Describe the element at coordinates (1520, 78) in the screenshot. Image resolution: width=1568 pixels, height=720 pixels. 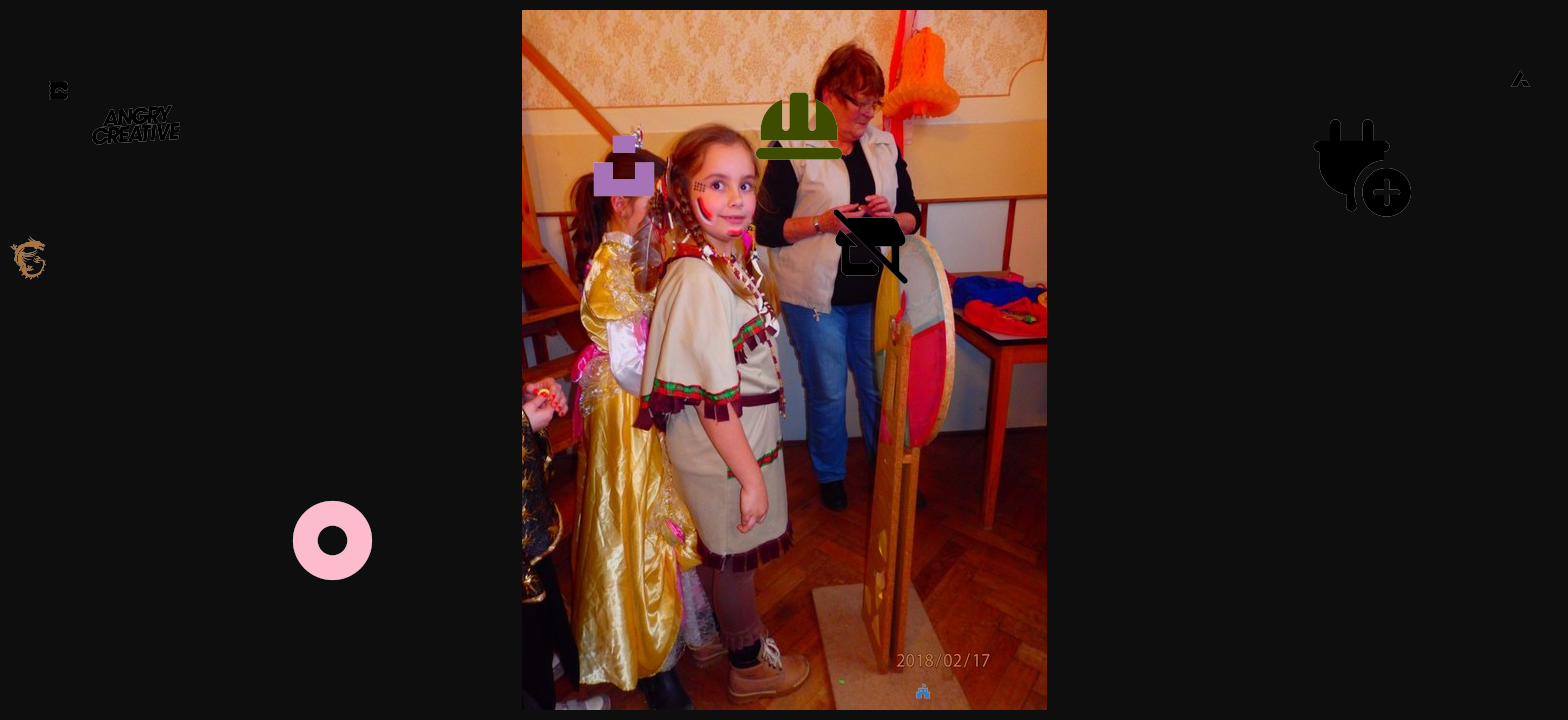
I see `axis bank app or service` at that location.